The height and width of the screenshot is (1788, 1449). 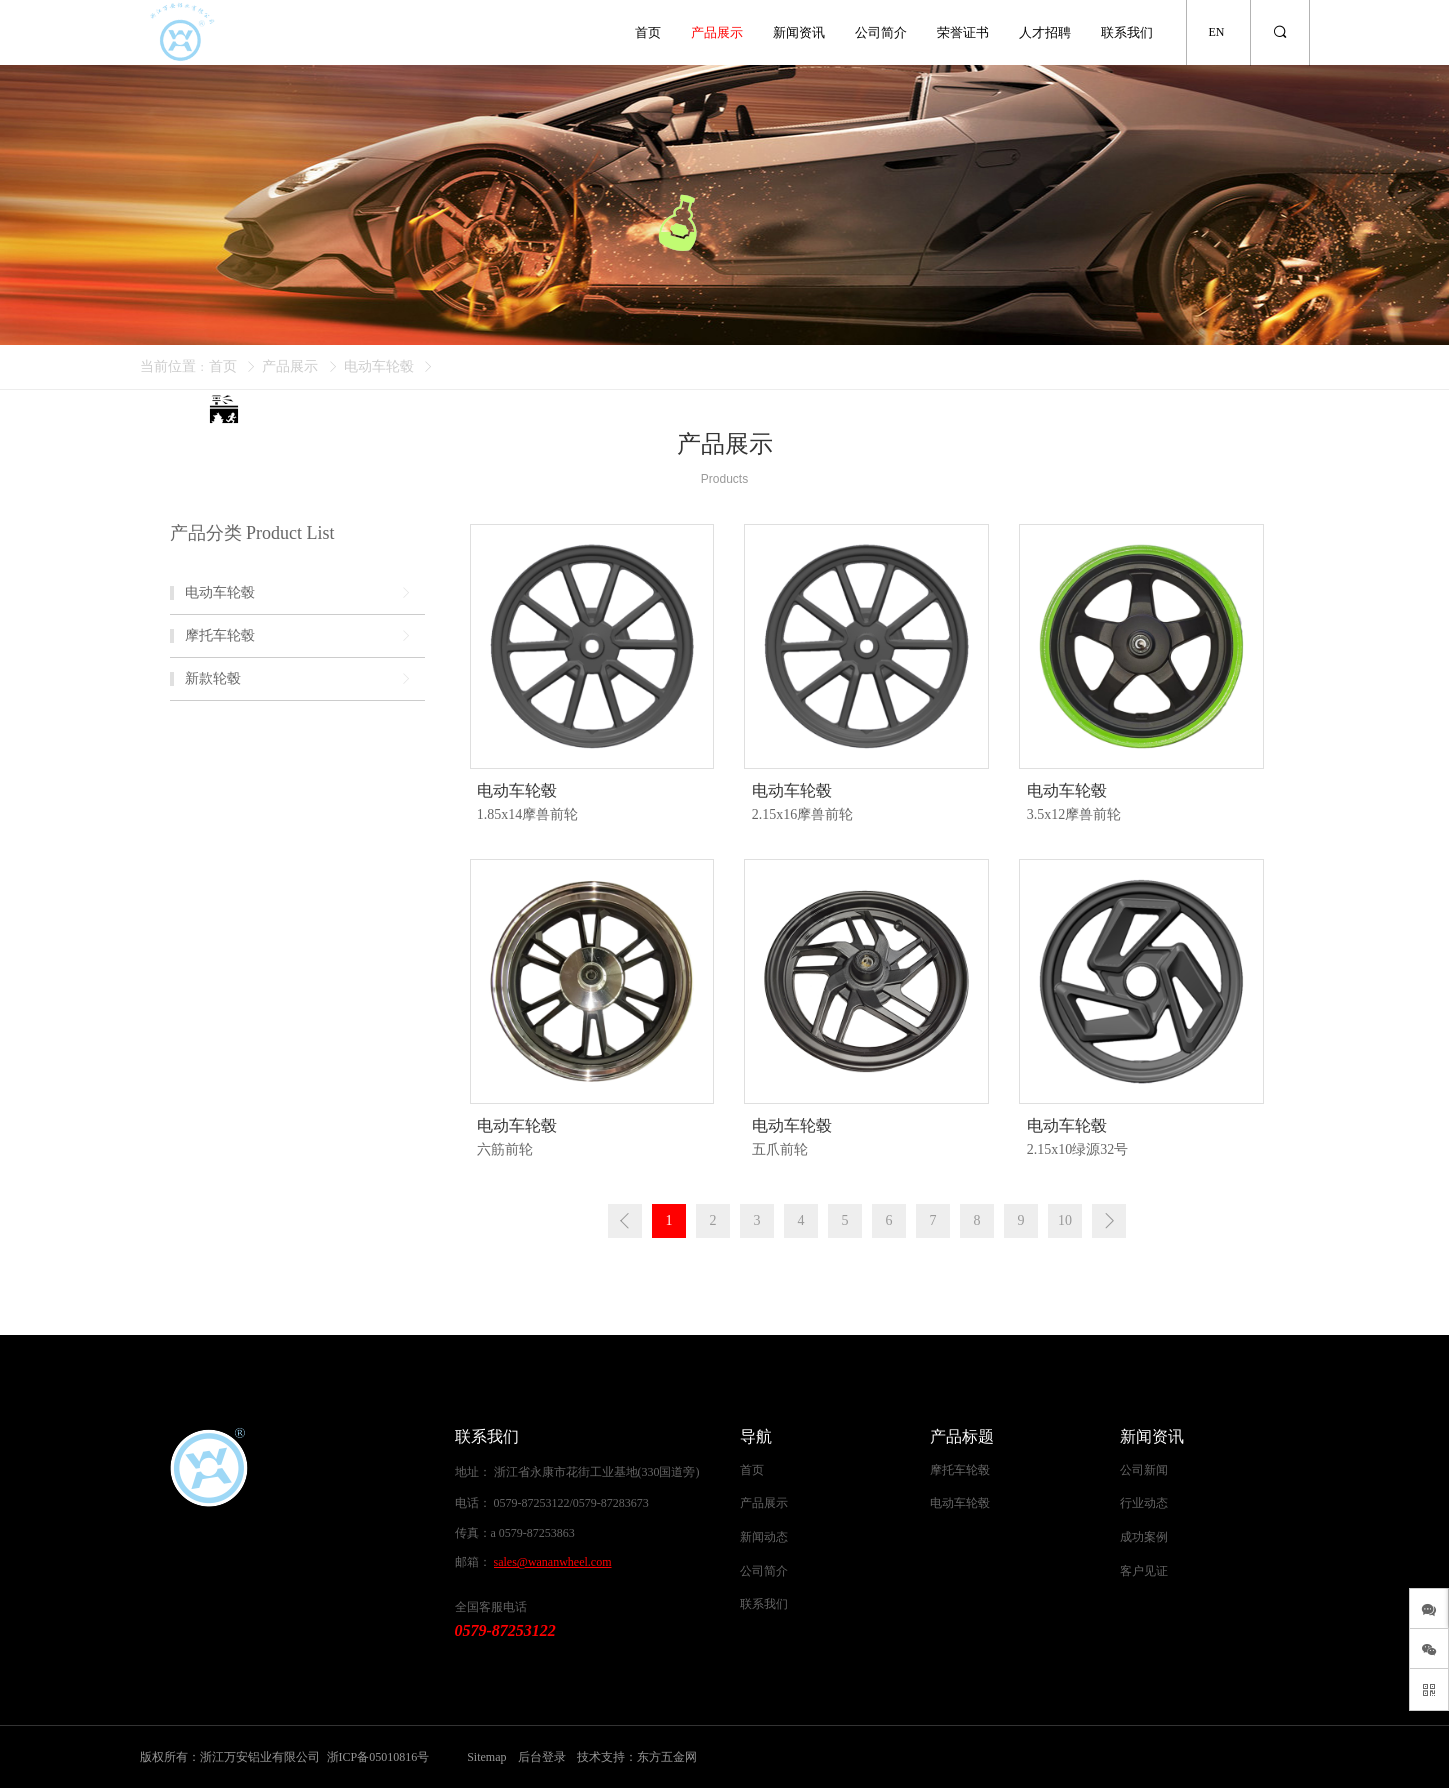 What do you see at coordinates (224, 409) in the screenshot?
I see `activate evasion ability in gameplay` at bounding box center [224, 409].